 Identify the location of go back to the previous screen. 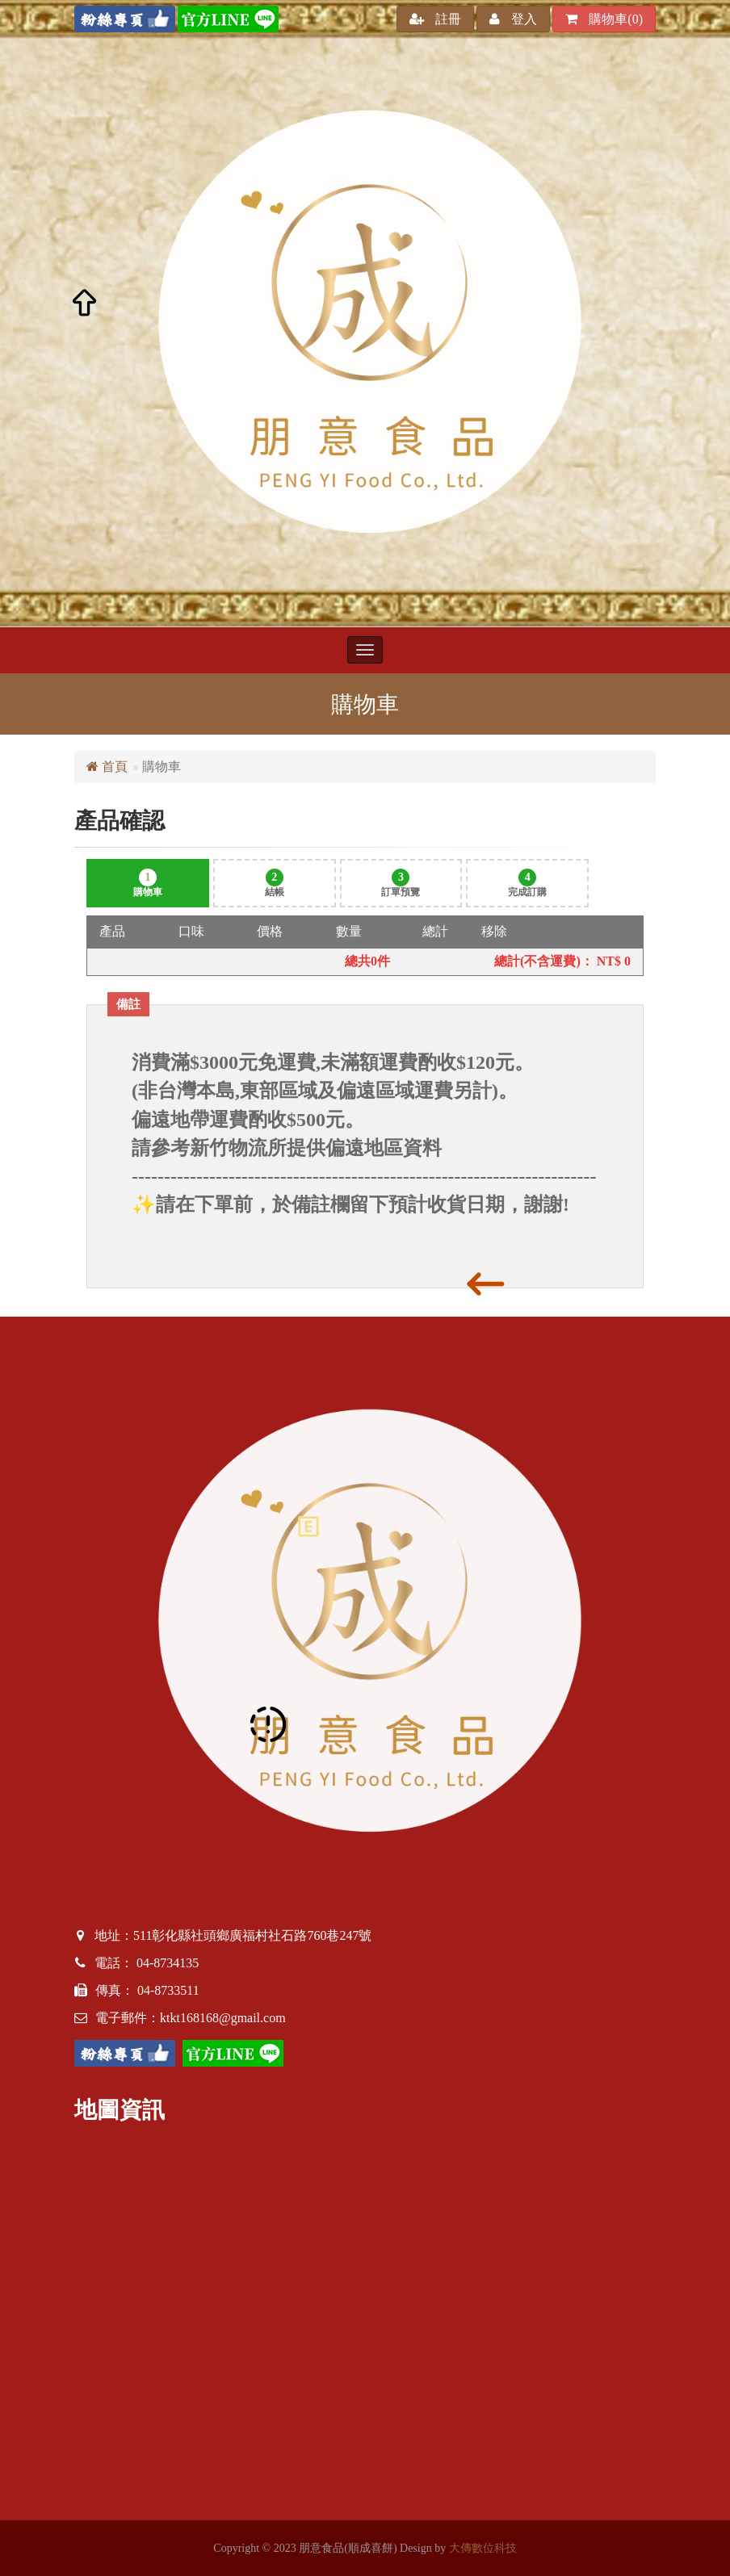
(485, 1284).